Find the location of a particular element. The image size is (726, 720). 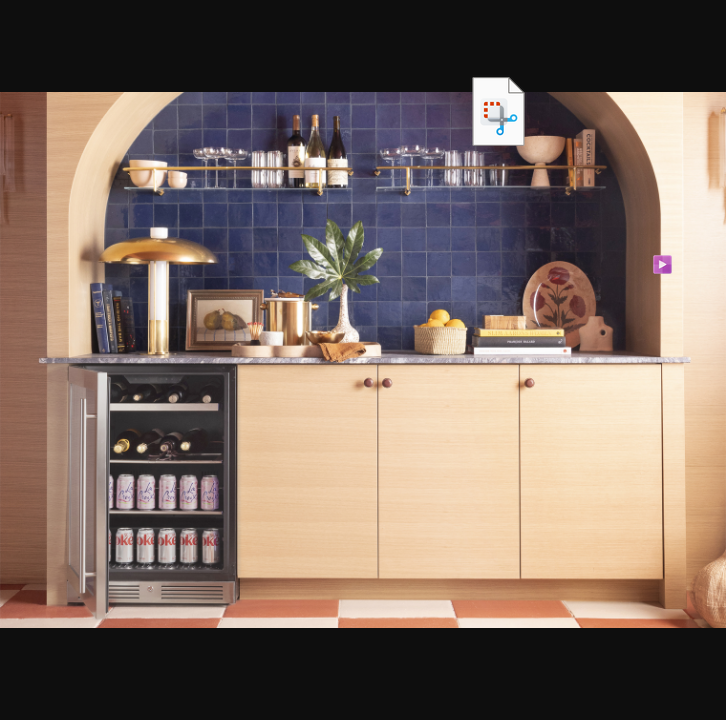

create a new screen snip or screenshot is located at coordinates (498, 111).